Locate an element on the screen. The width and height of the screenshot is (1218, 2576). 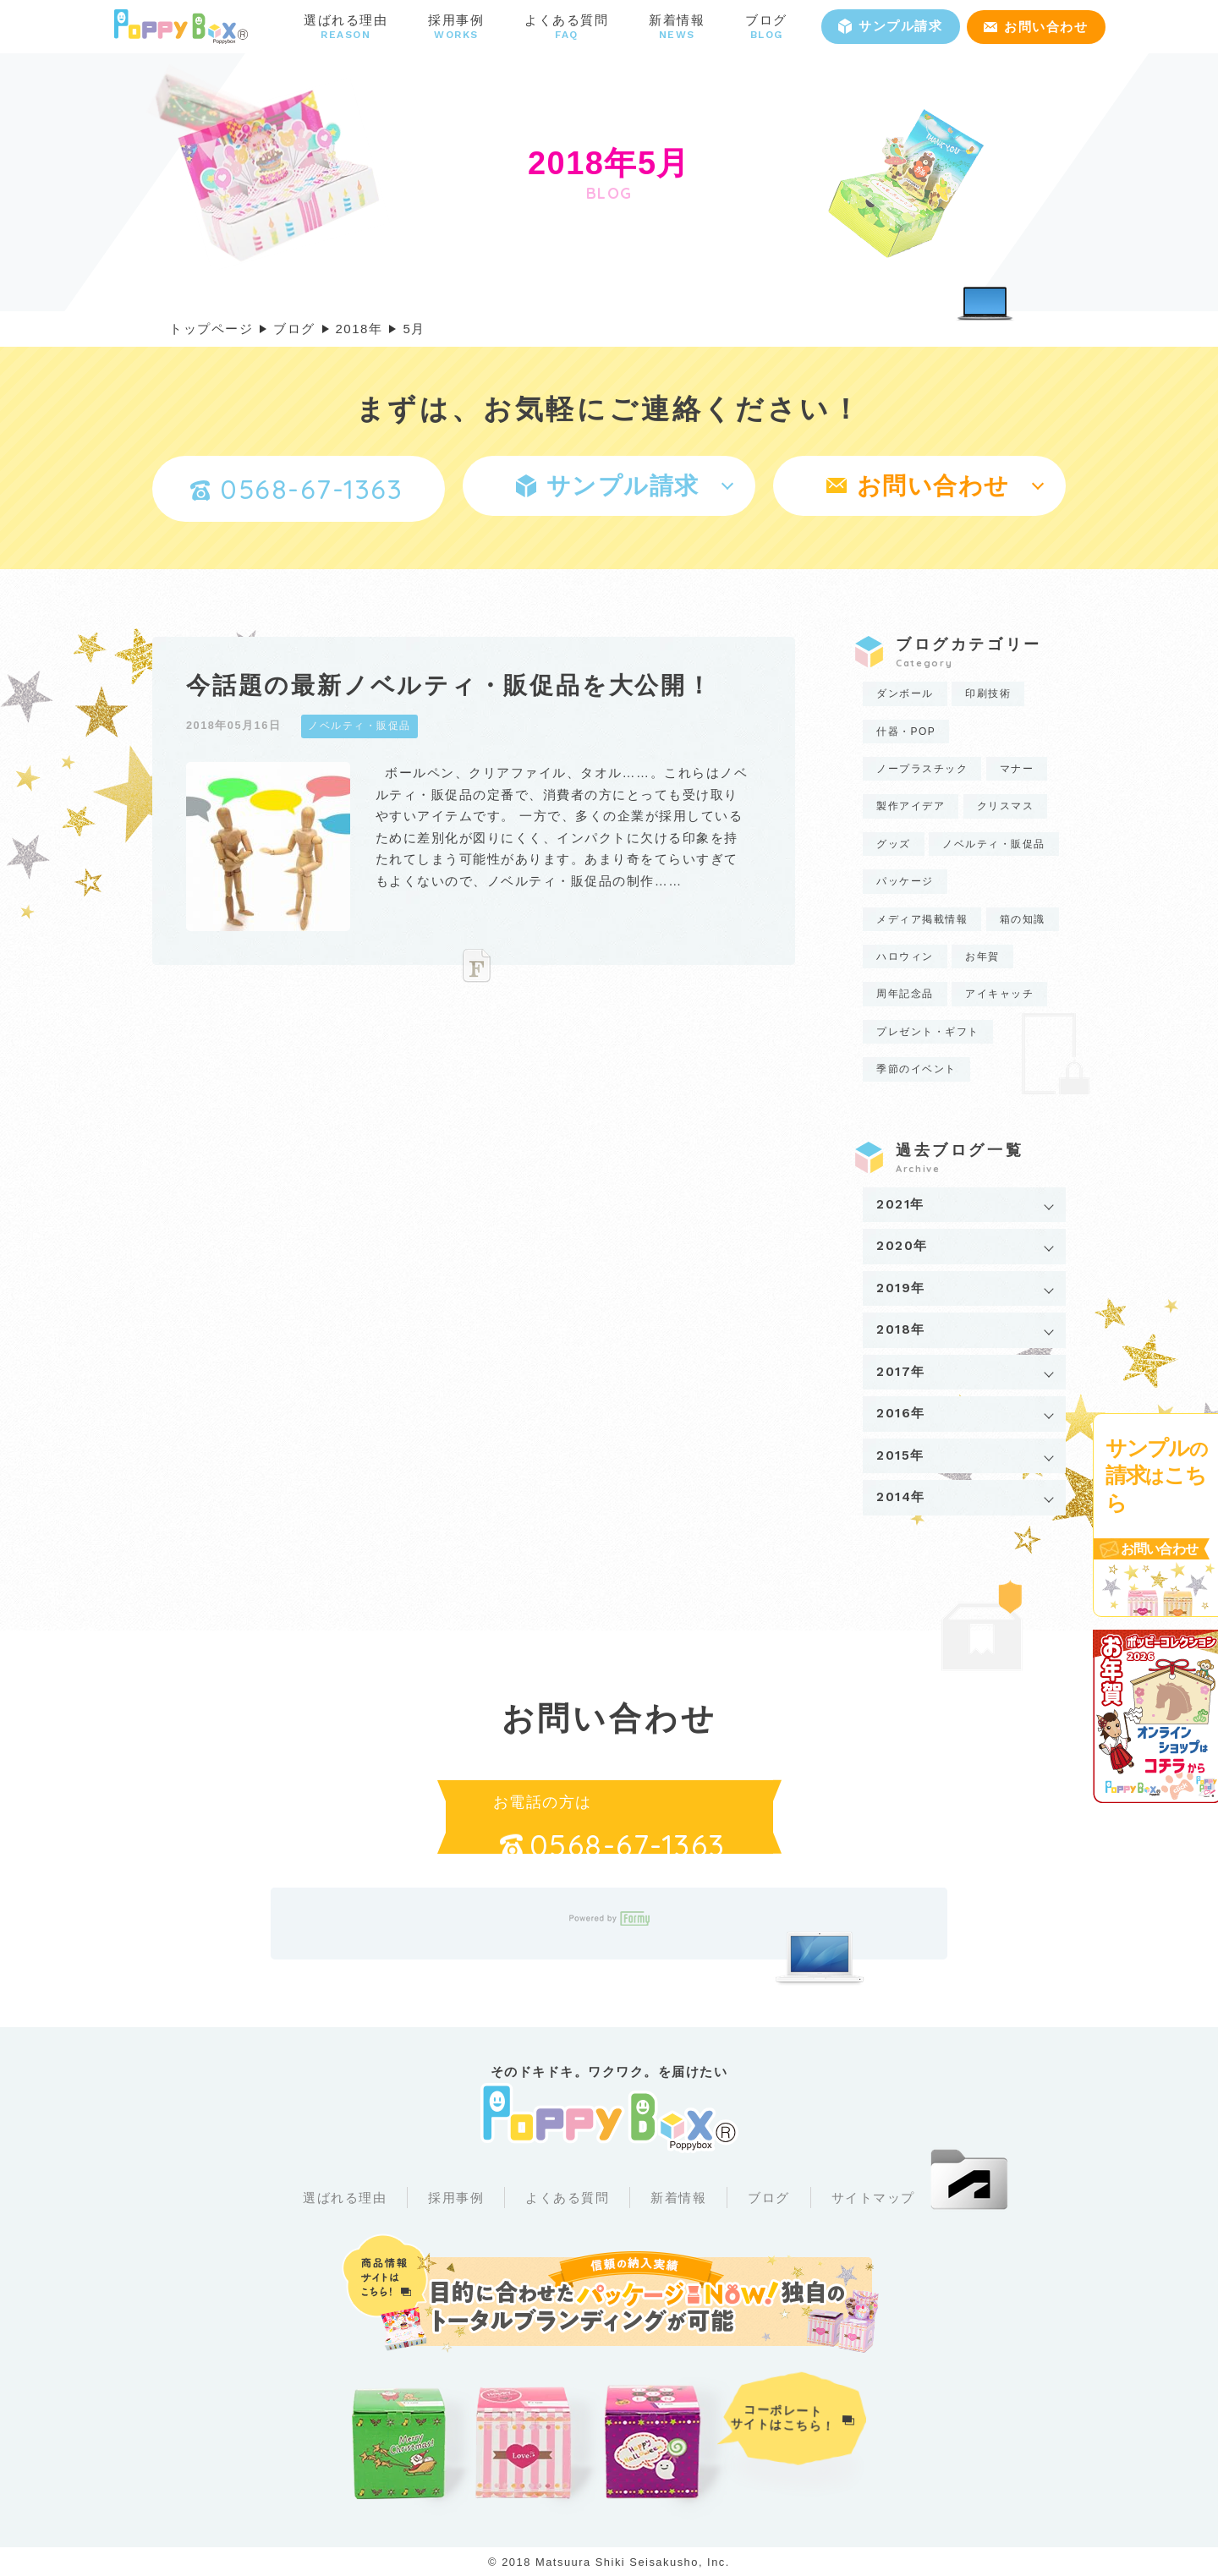
a fortran source code file is located at coordinates (476, 965).